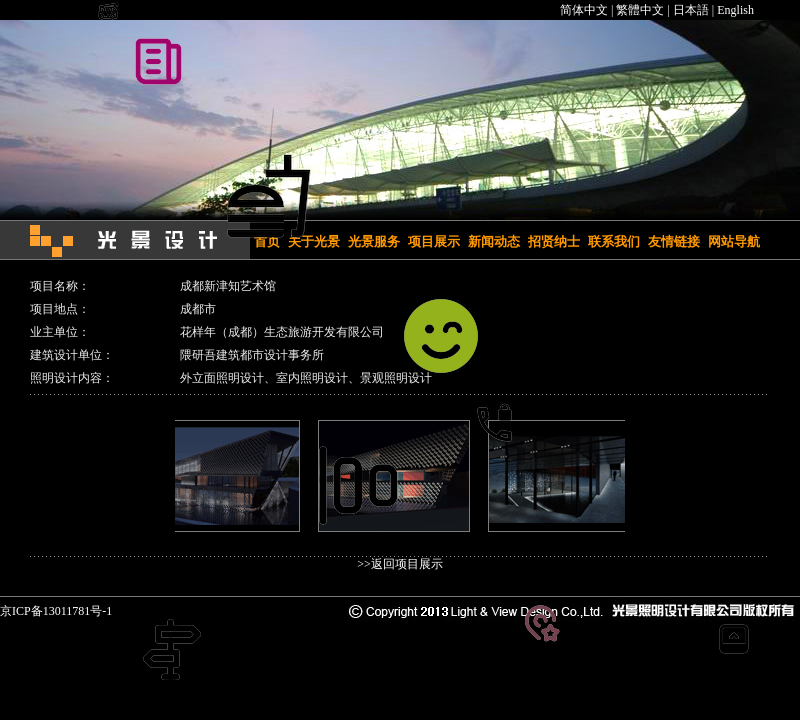  Describe the element at coordinates (734, 639) in the screenshot. I see `expand the bottom bar or panel` at that location.